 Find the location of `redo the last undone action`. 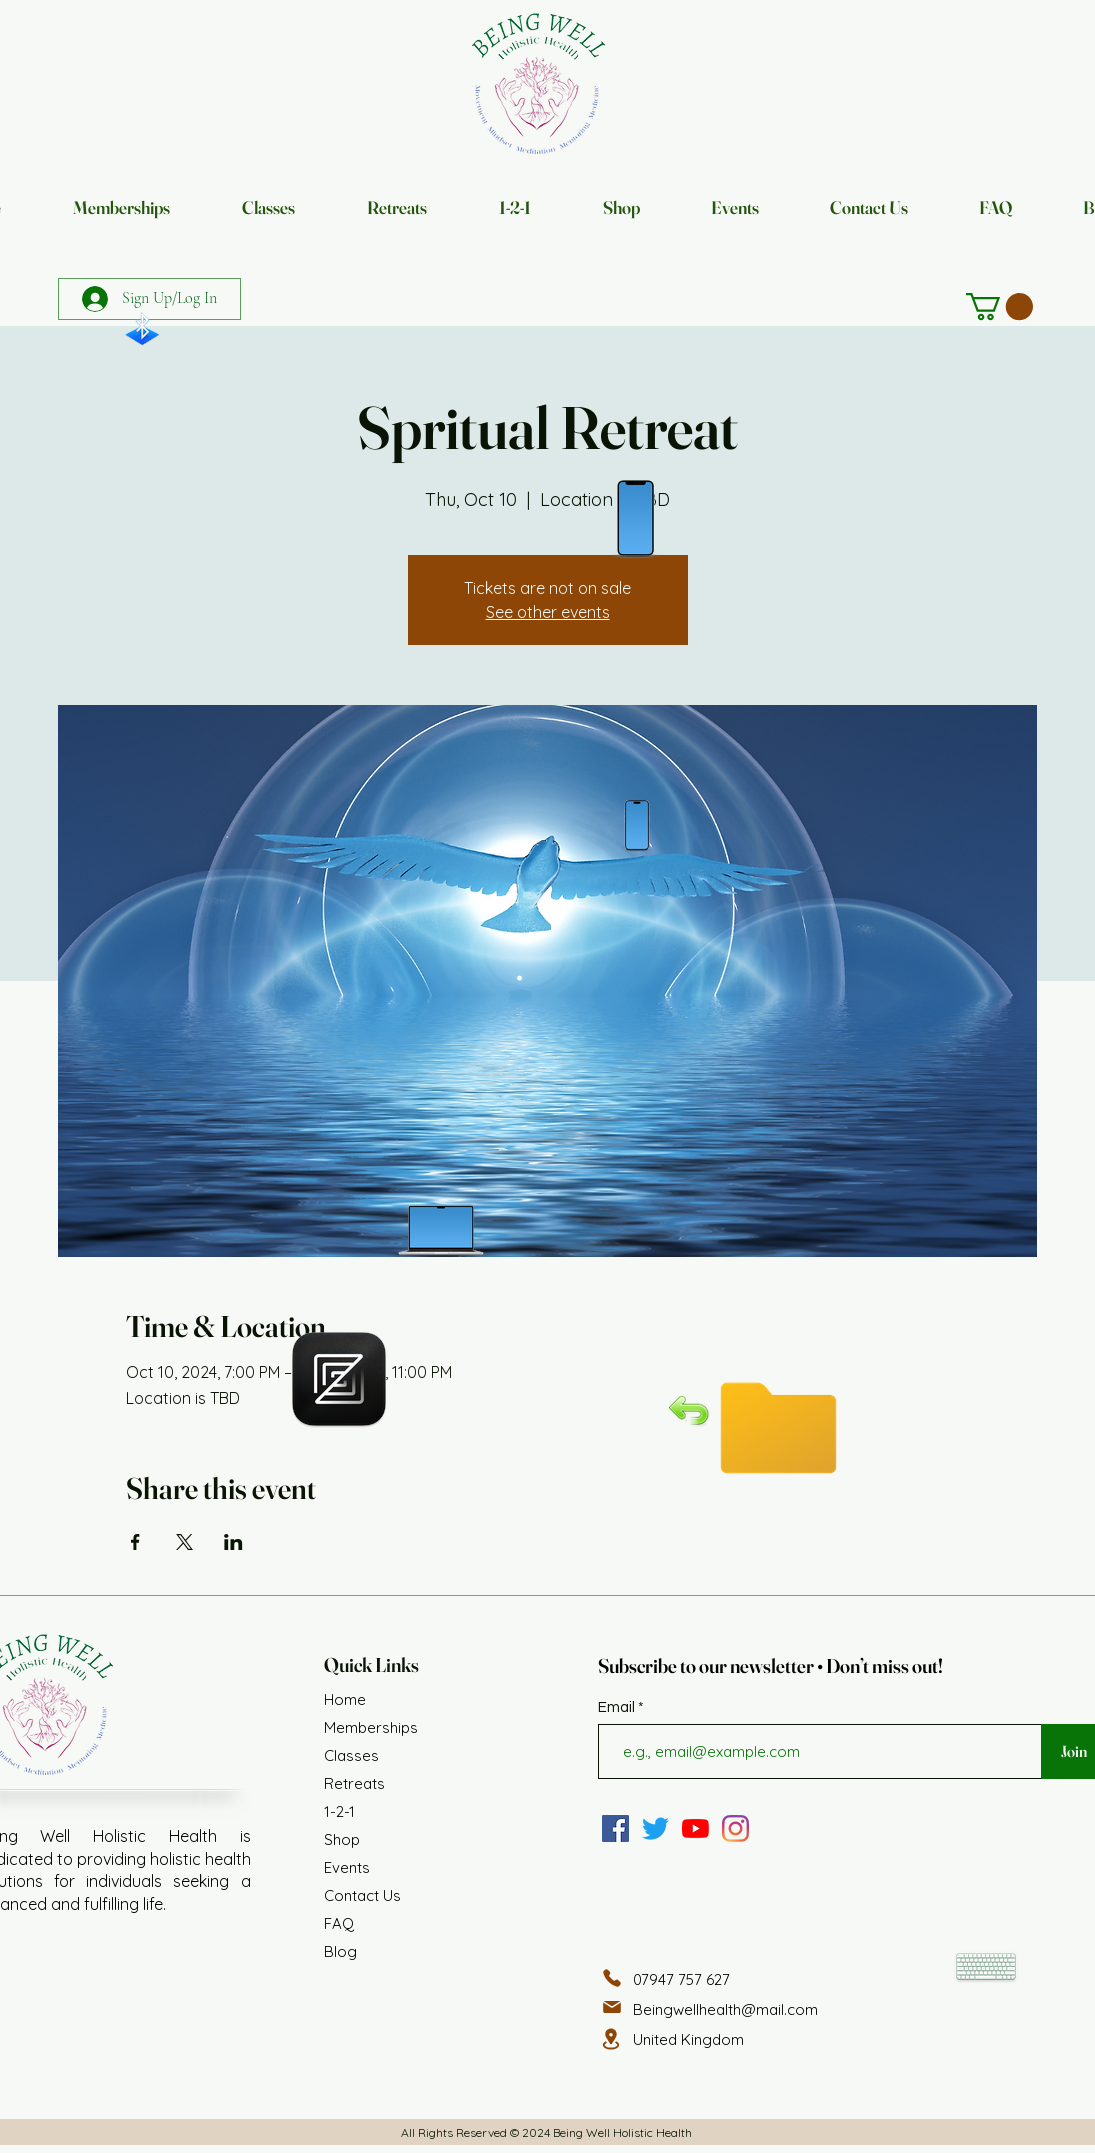

redo the last undone action is located at coordinates (690, 1409).